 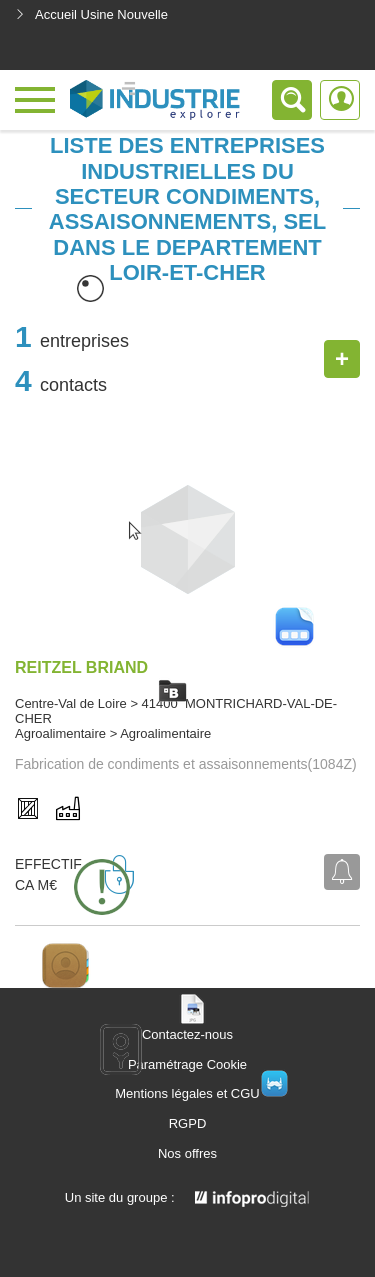 What do you see at coordinates (274, 1083) in the screenshot?
I see `open franz messaging app` at bounding box center [274, 1083].